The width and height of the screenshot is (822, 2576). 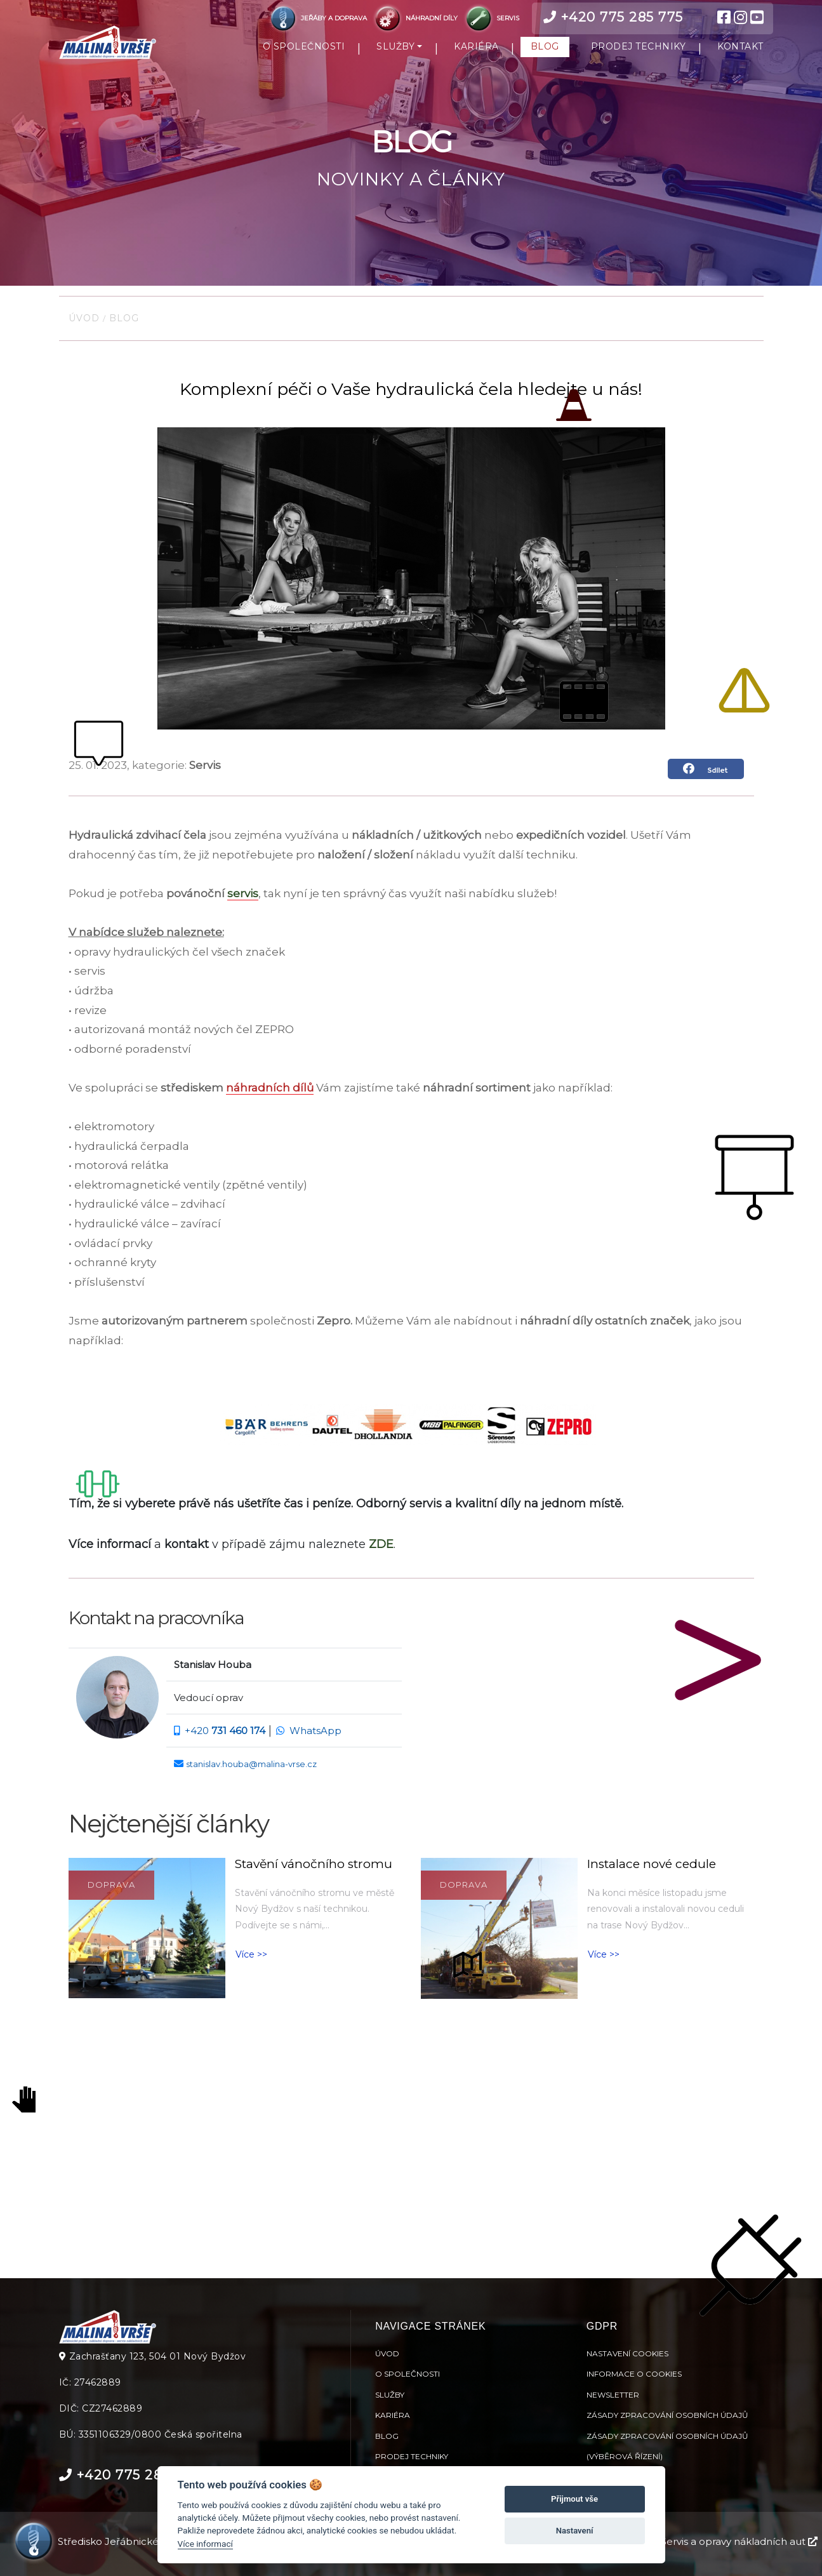 I want to click on view video or film content, so click(x=584, y=702).